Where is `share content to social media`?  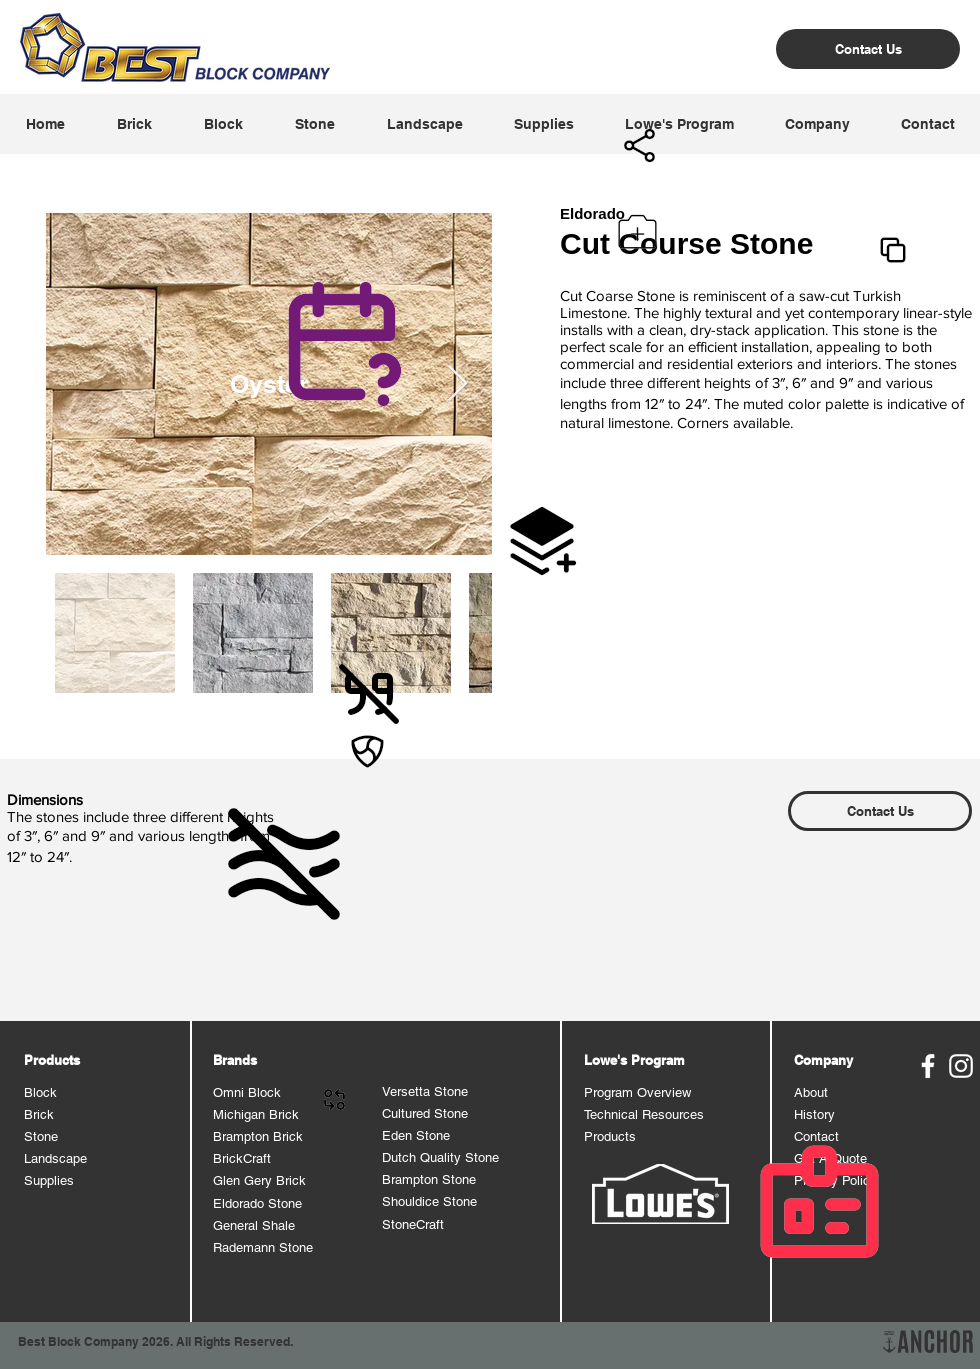
share content to social media is located at coordinates (639, 145).